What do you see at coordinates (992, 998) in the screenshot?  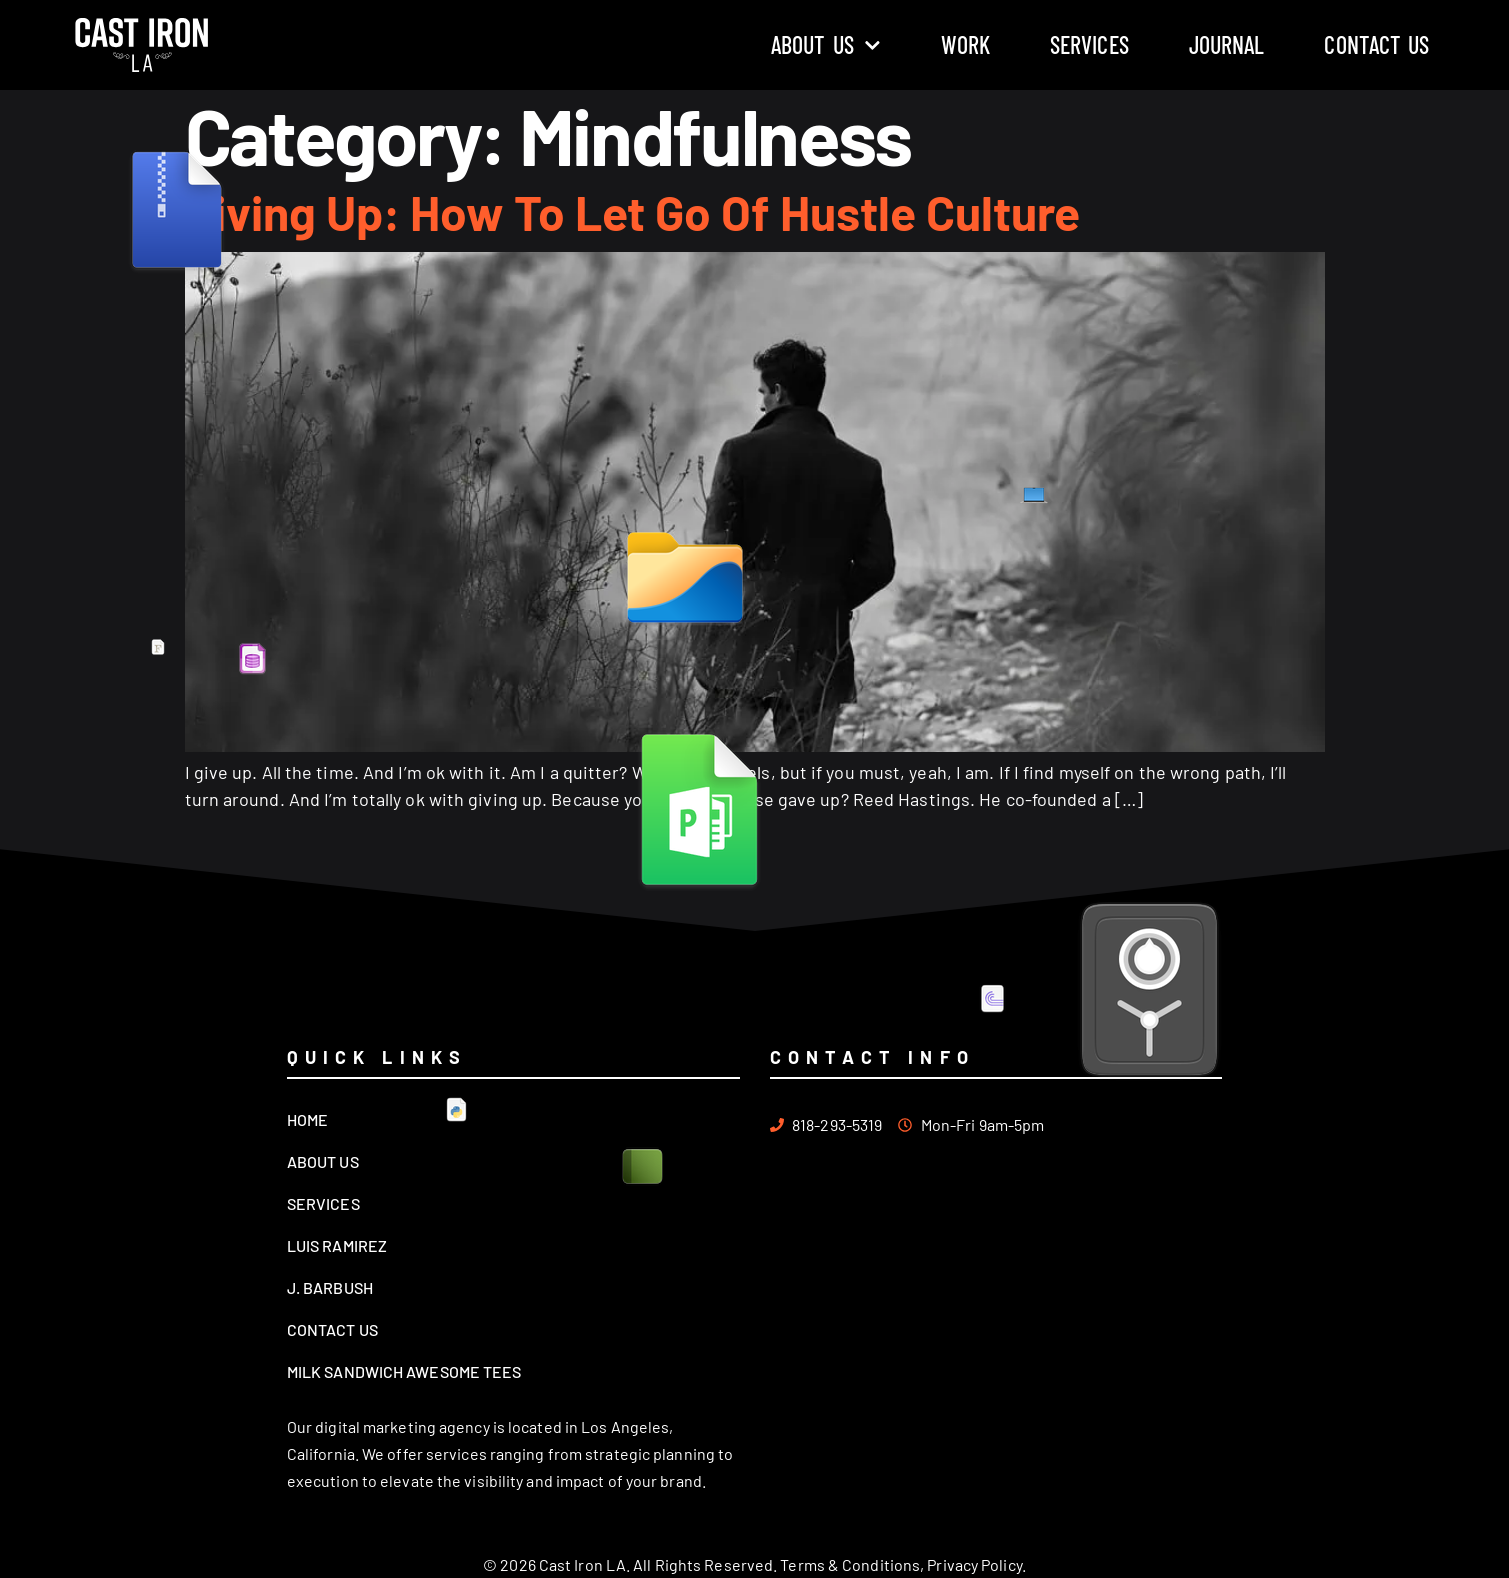 I see `indicates a bittorrent torrent file` at bounding box center [992, 998].